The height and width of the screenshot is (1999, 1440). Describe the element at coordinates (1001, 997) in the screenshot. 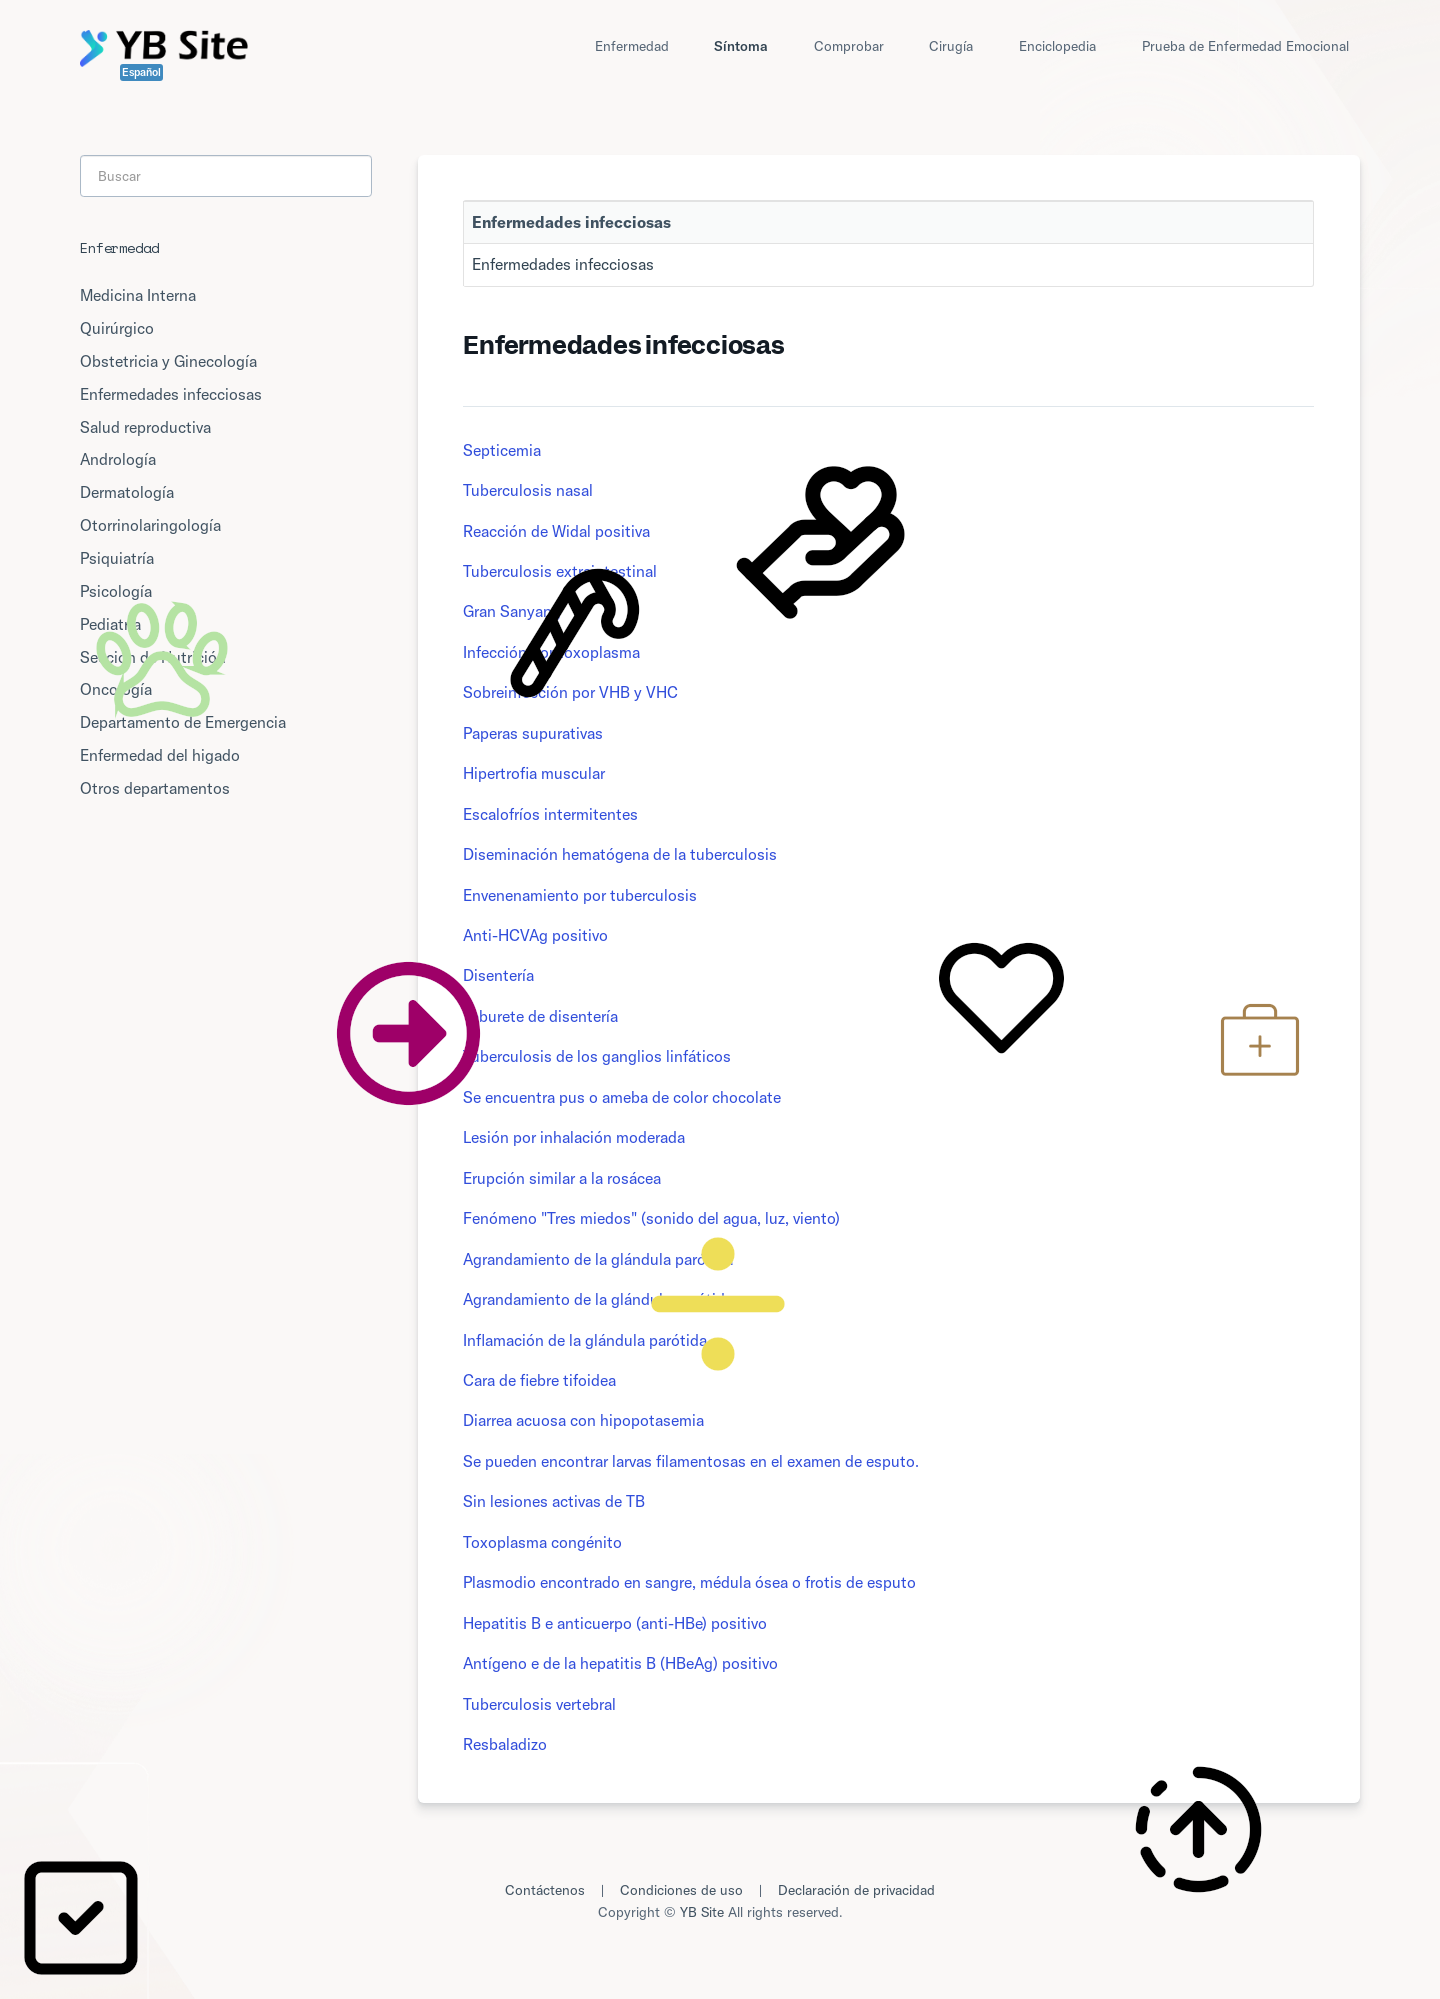

I see `add item to favorites` at that location.